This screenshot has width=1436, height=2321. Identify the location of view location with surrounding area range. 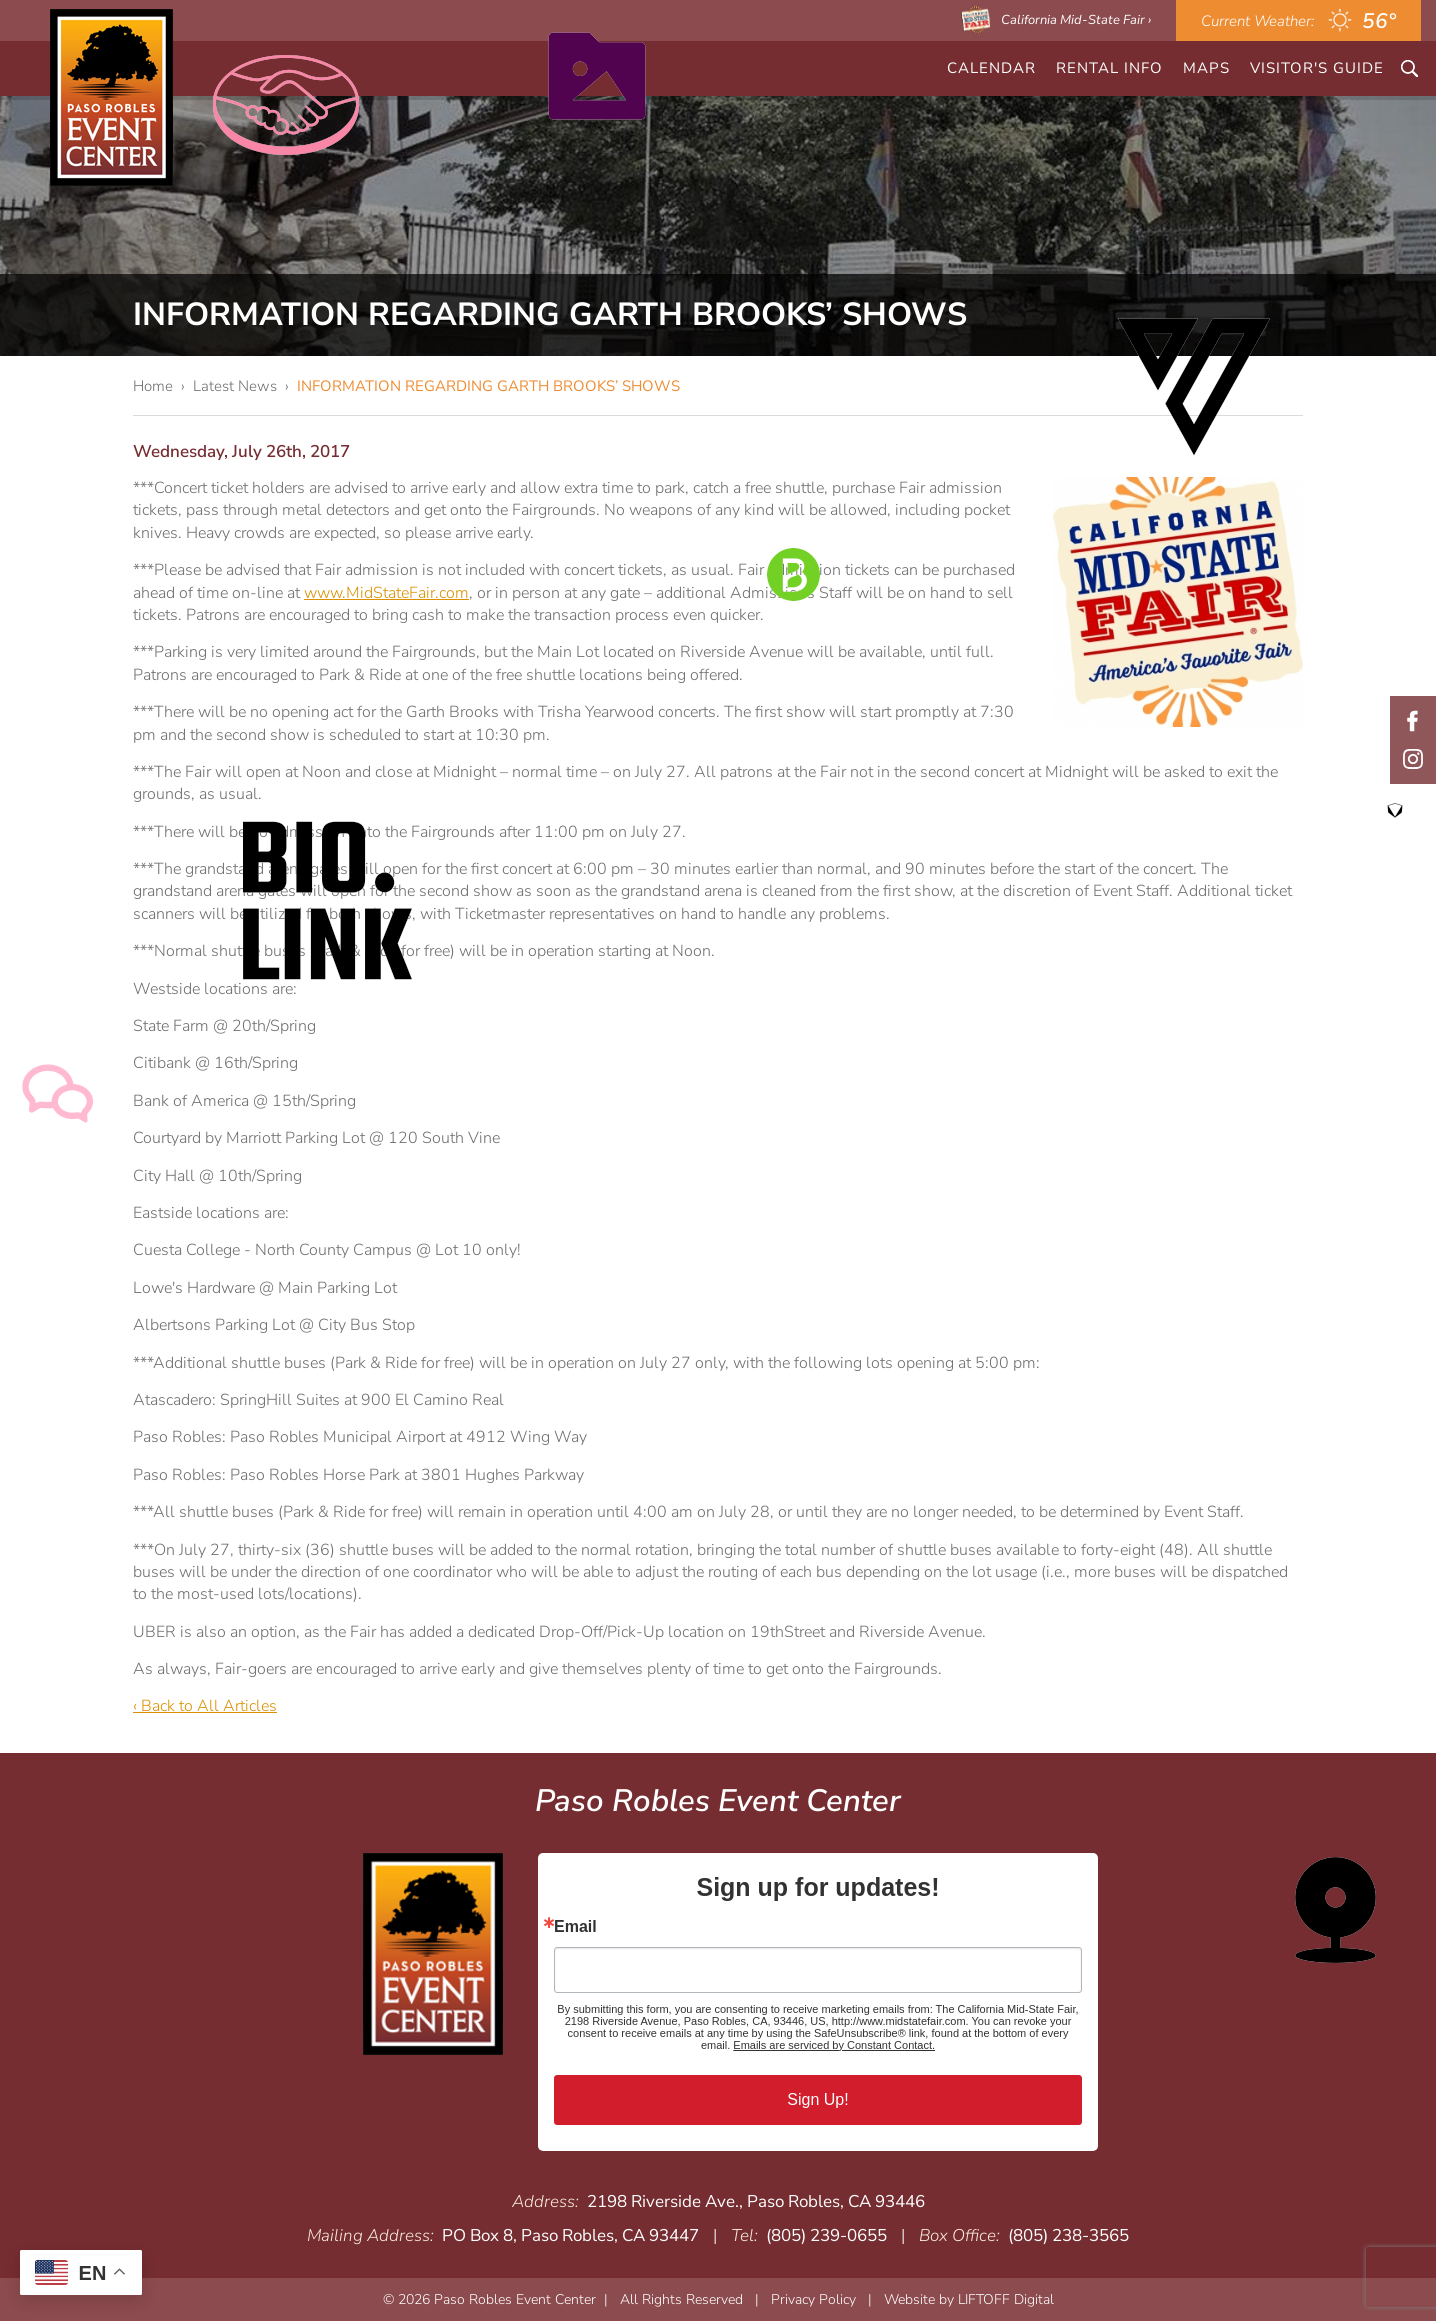
(1335, 1907).